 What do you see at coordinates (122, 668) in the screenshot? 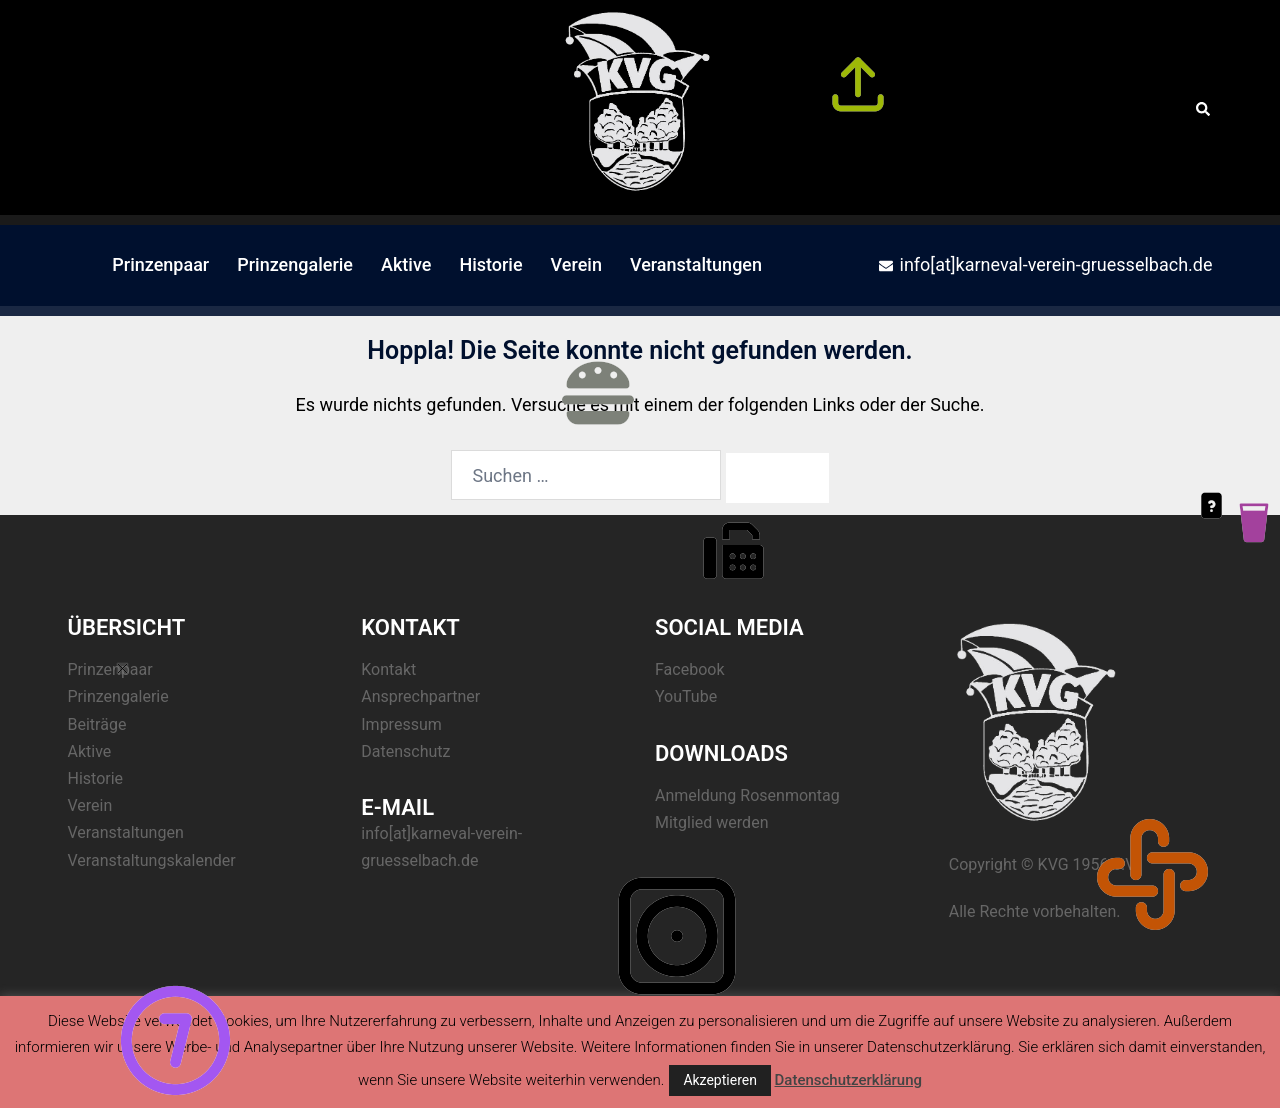
I see `close the current window or dialog` at bounding box center [122, 668].